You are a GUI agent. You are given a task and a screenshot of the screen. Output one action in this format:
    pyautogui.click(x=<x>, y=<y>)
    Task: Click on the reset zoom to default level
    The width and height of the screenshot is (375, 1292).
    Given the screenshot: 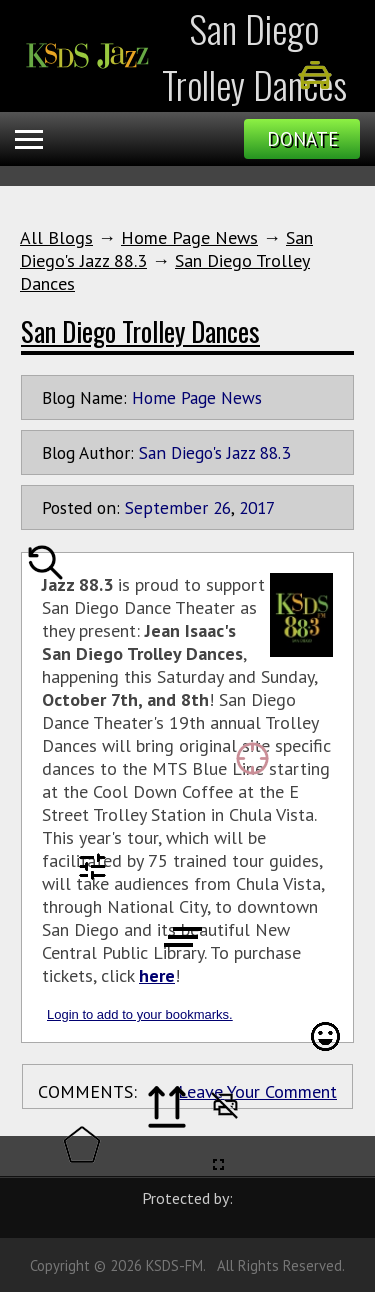 What is the action you would take?
    pyautogui.click(x=45, y=562)
    